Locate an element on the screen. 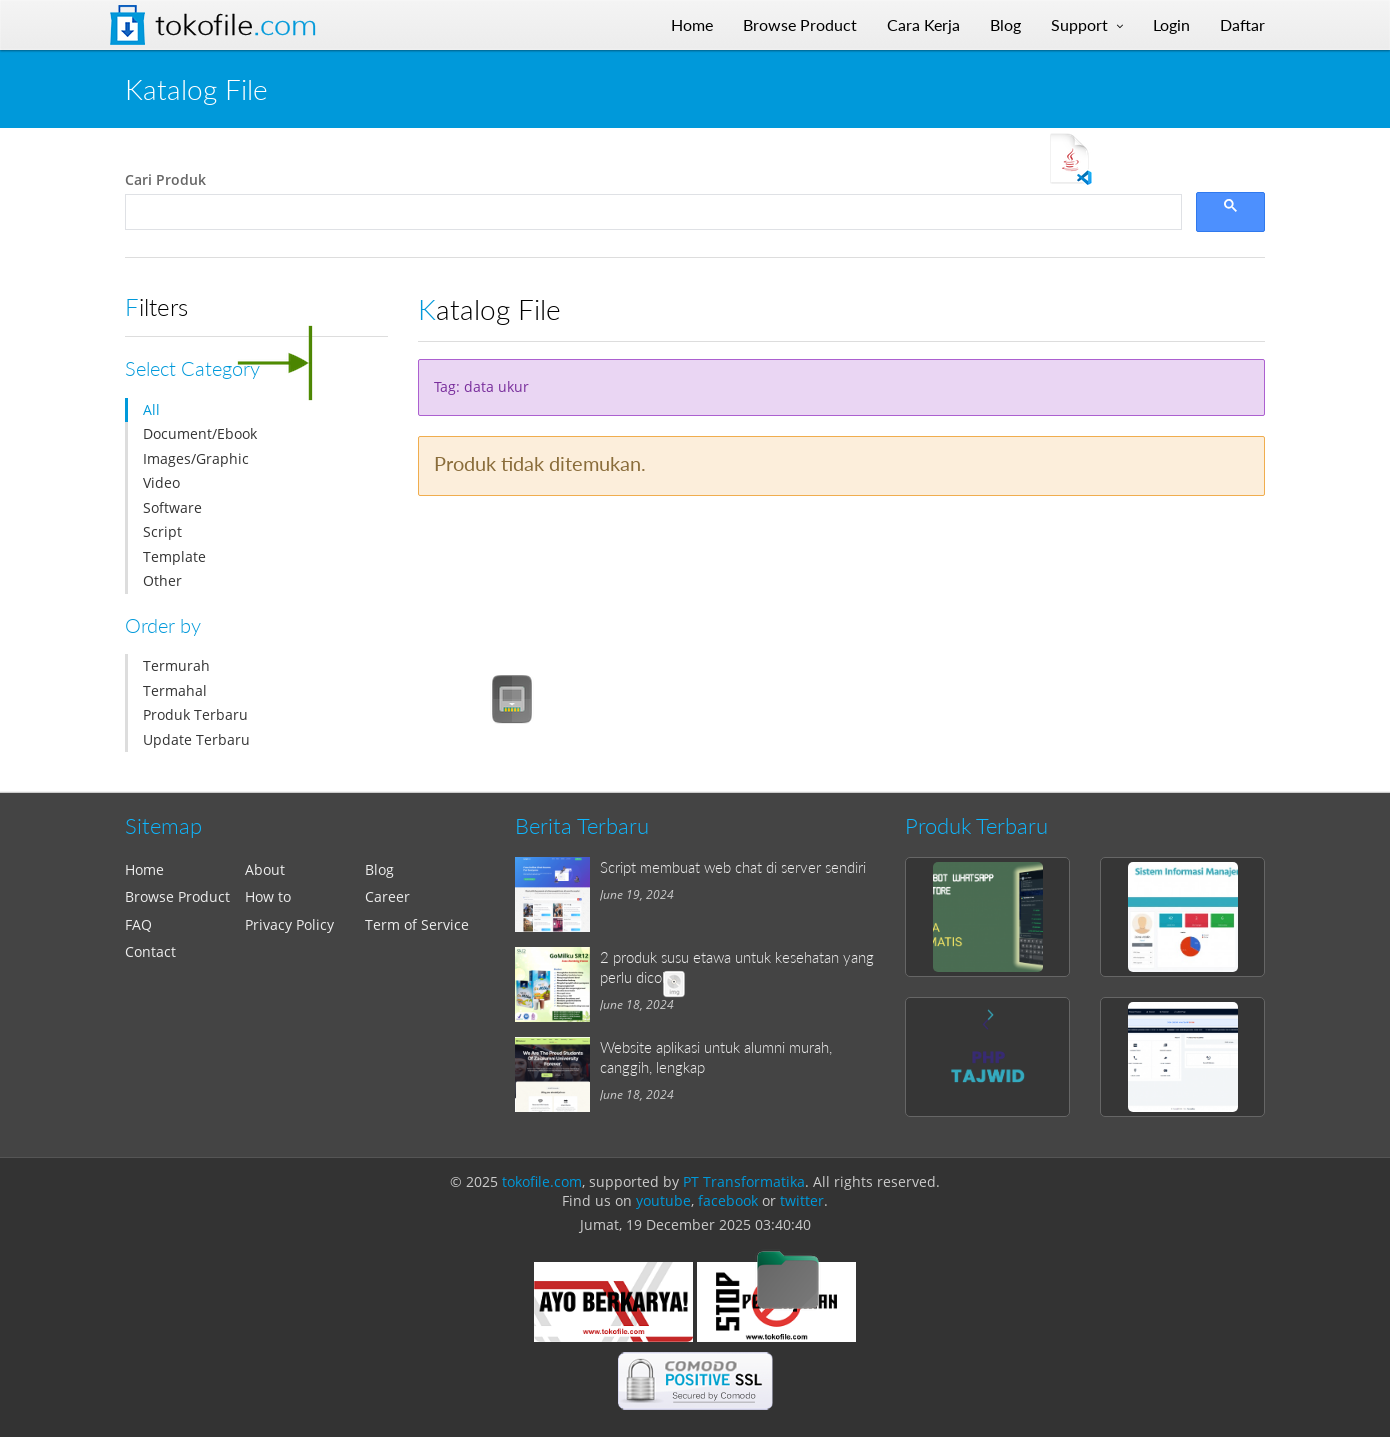 The width and height of the screenshot is (1390, 1437). raw disk image file type indicator is located at coordinates (674, 984).